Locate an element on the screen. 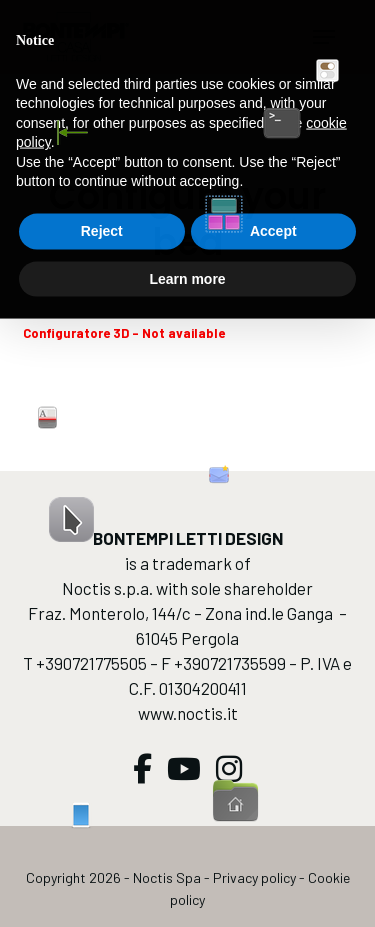 The width and height of the screenshot is (375, 927). open document scanner application is located at coordinates (47, 417).